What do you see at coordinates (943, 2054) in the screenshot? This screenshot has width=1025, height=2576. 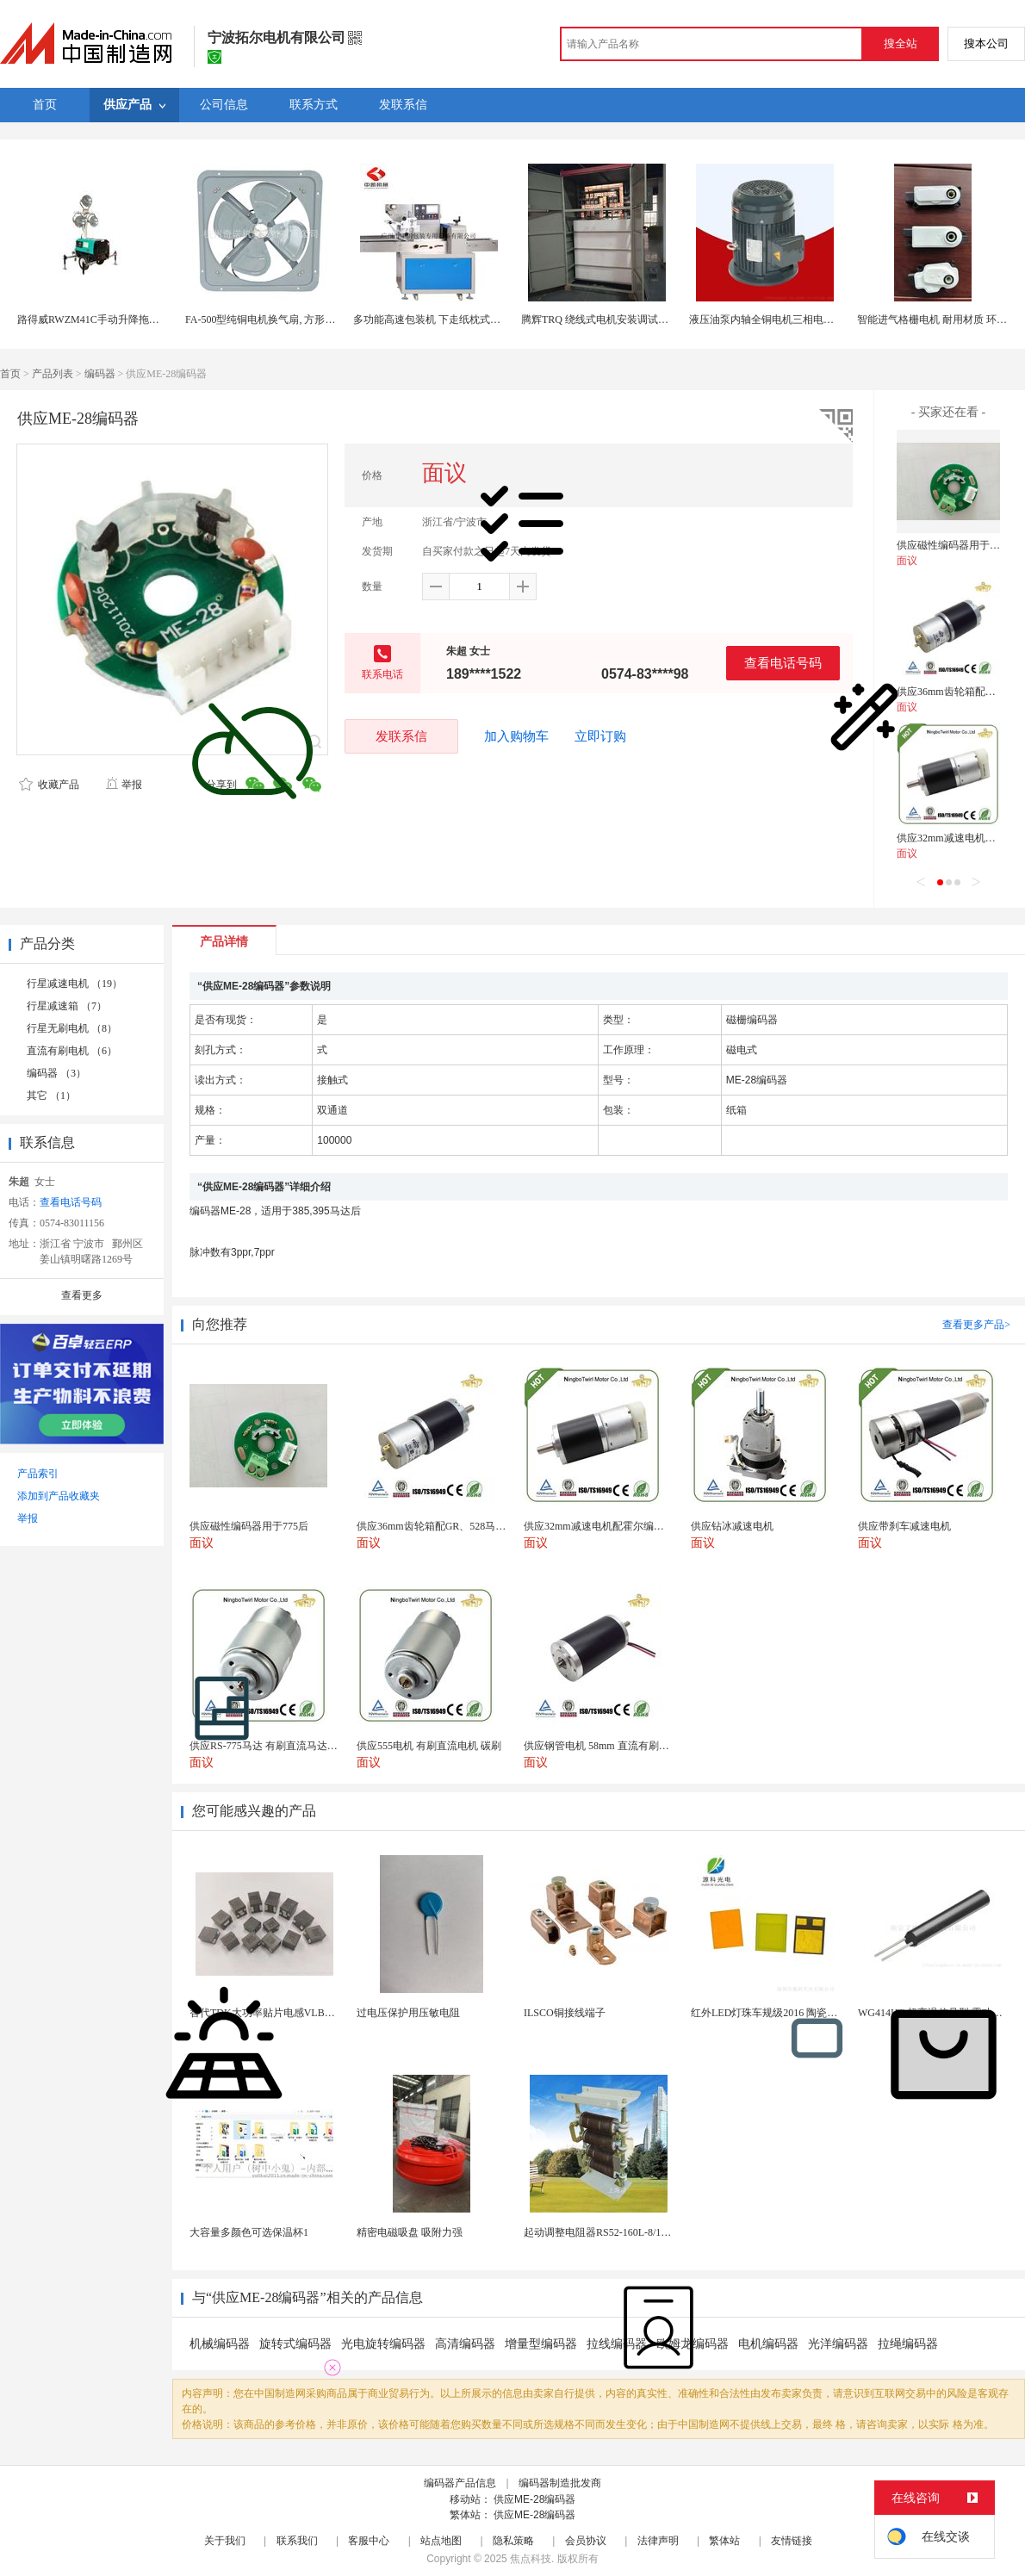 I see `view your shopping bag` at bounding box center [943, 2054].